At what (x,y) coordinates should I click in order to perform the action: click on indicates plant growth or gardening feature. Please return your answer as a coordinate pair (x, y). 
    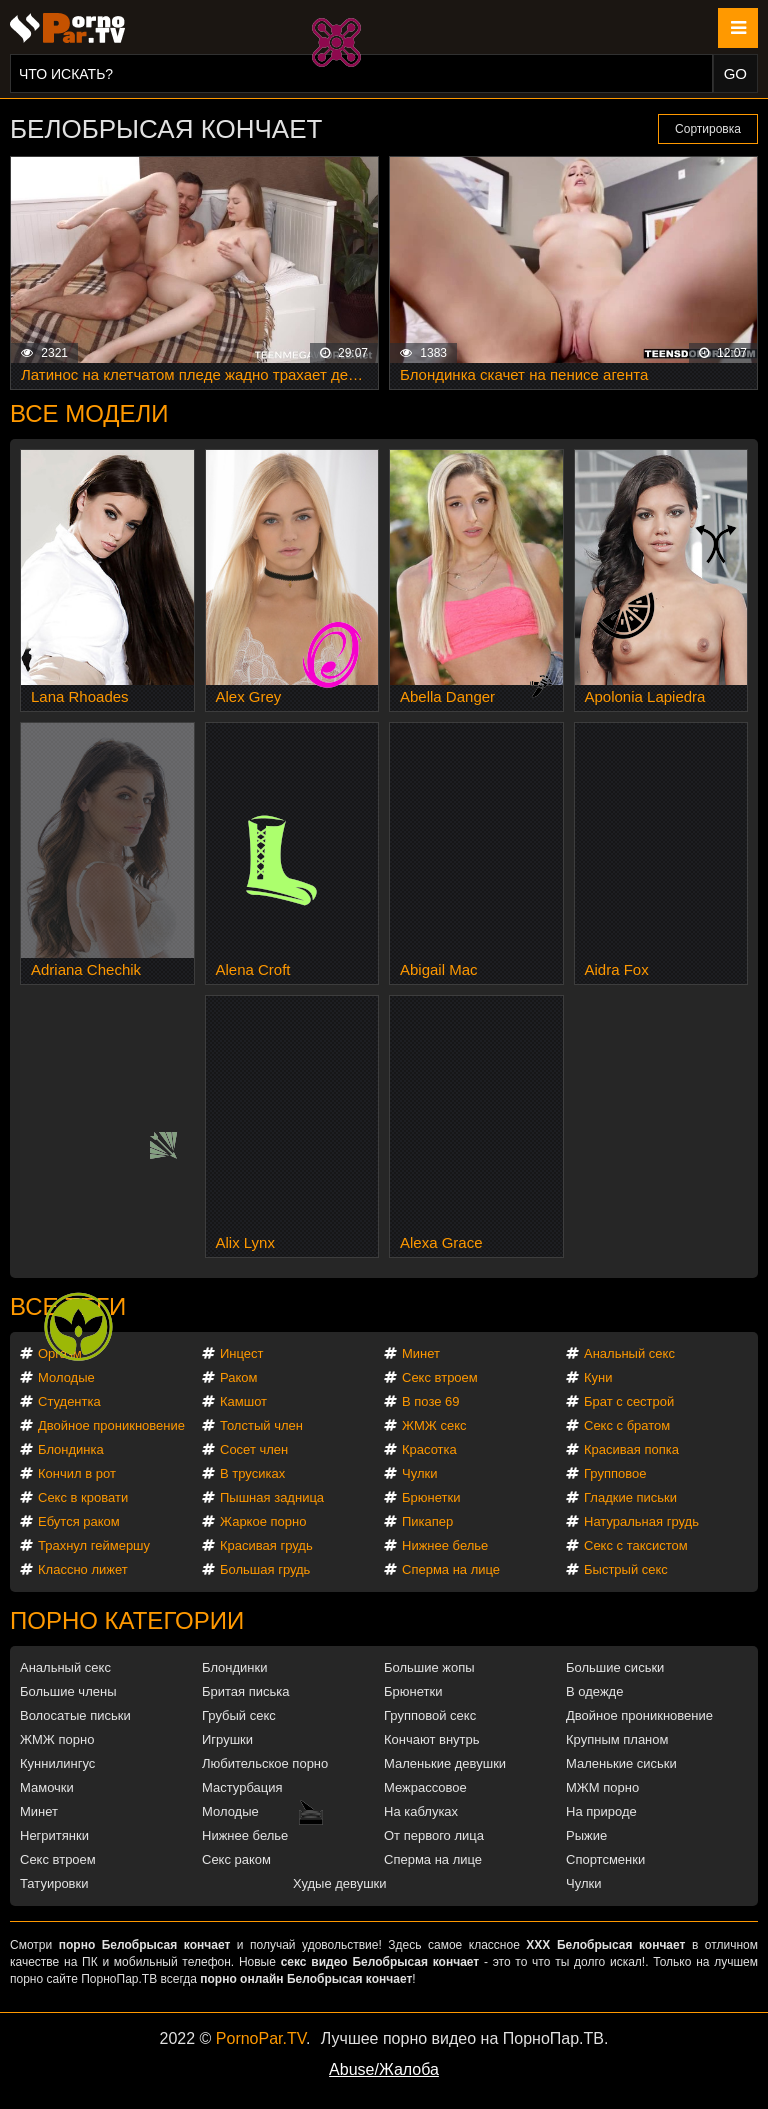
    Looking at the image, I should click on (78, 1326).